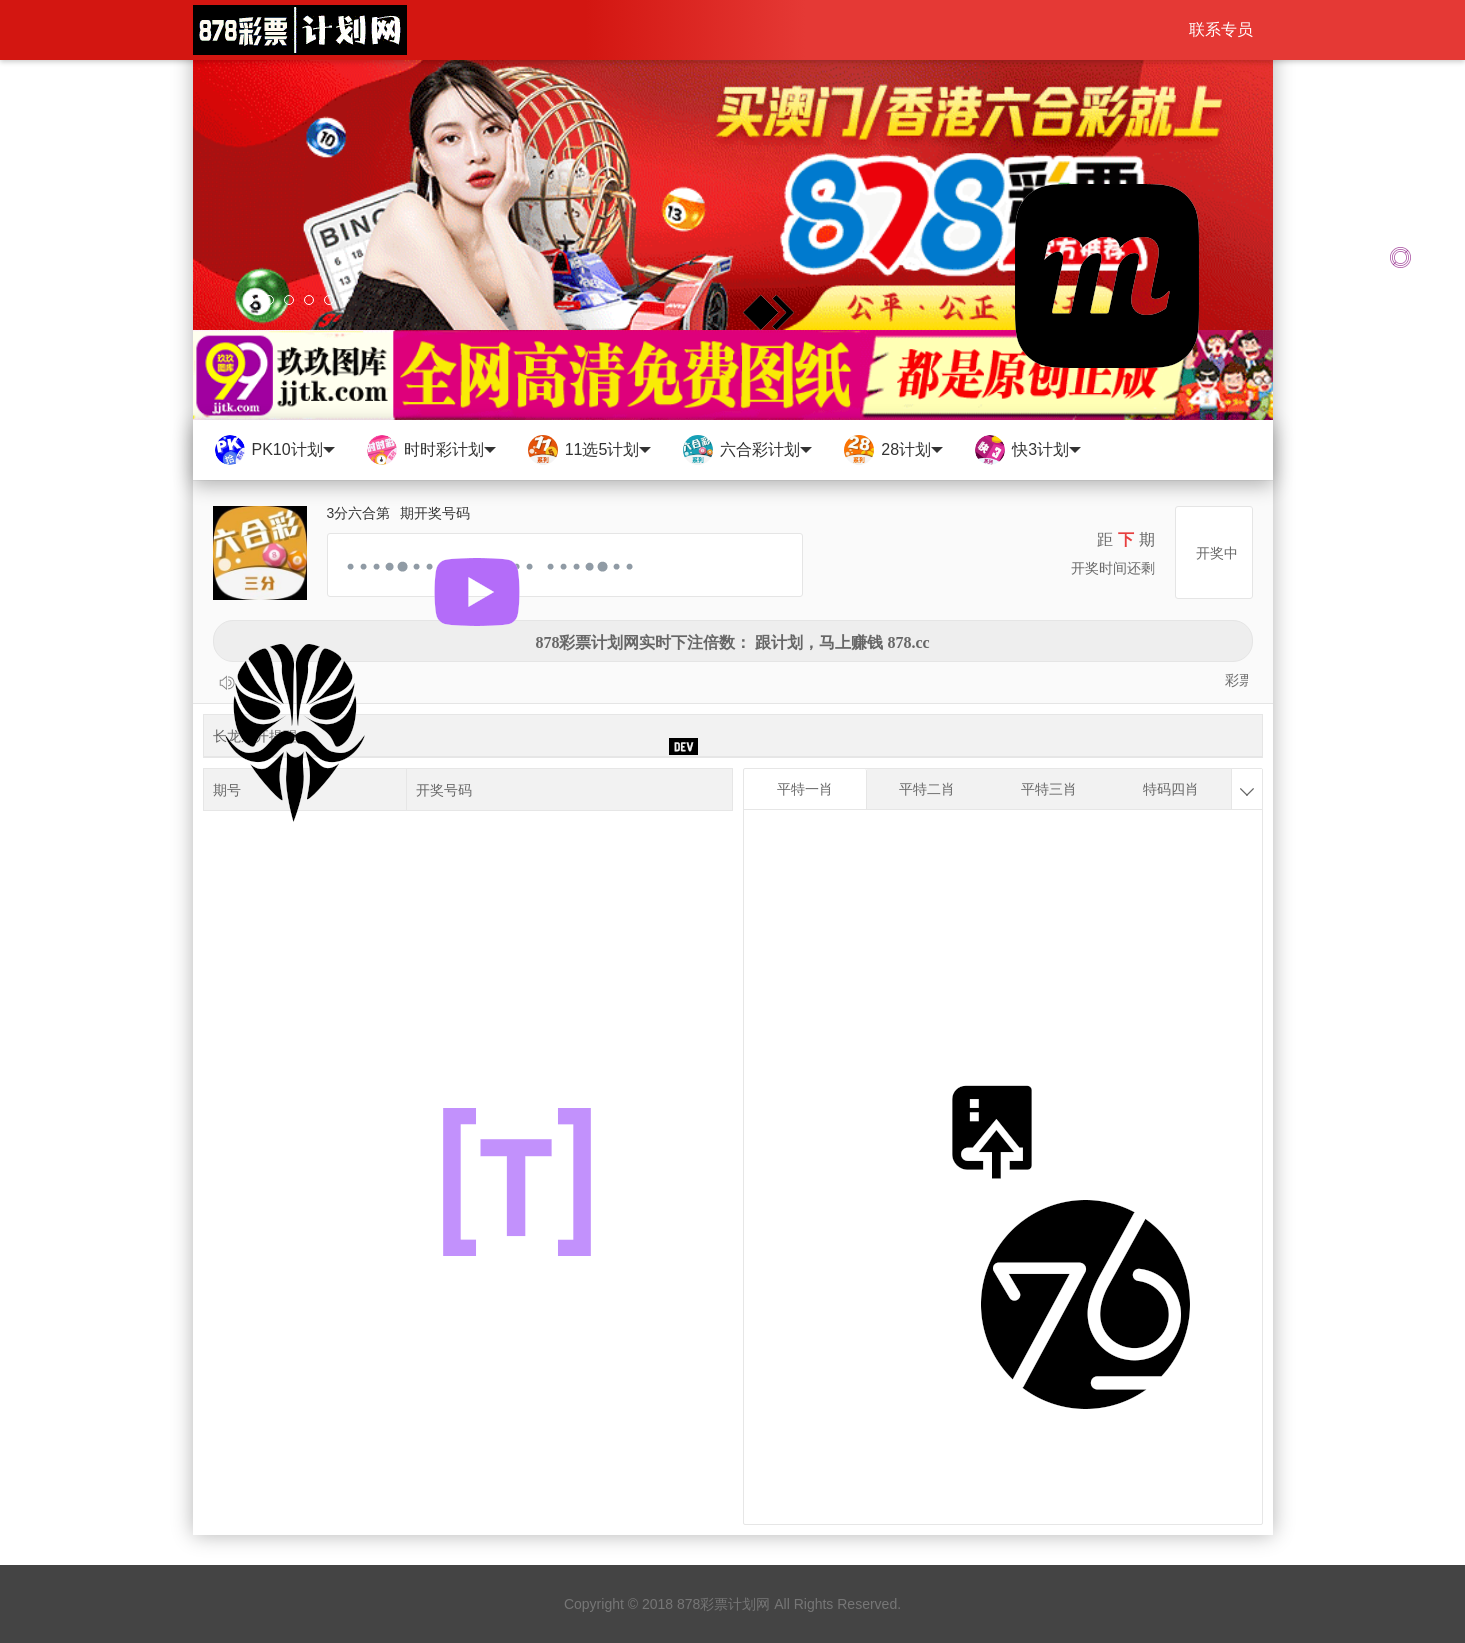 This screenshot has height=1643, width=1465. Describe the element at coordinates (517, 1182) in the screenshot. I see `TOML configuration file format logo` at that location.